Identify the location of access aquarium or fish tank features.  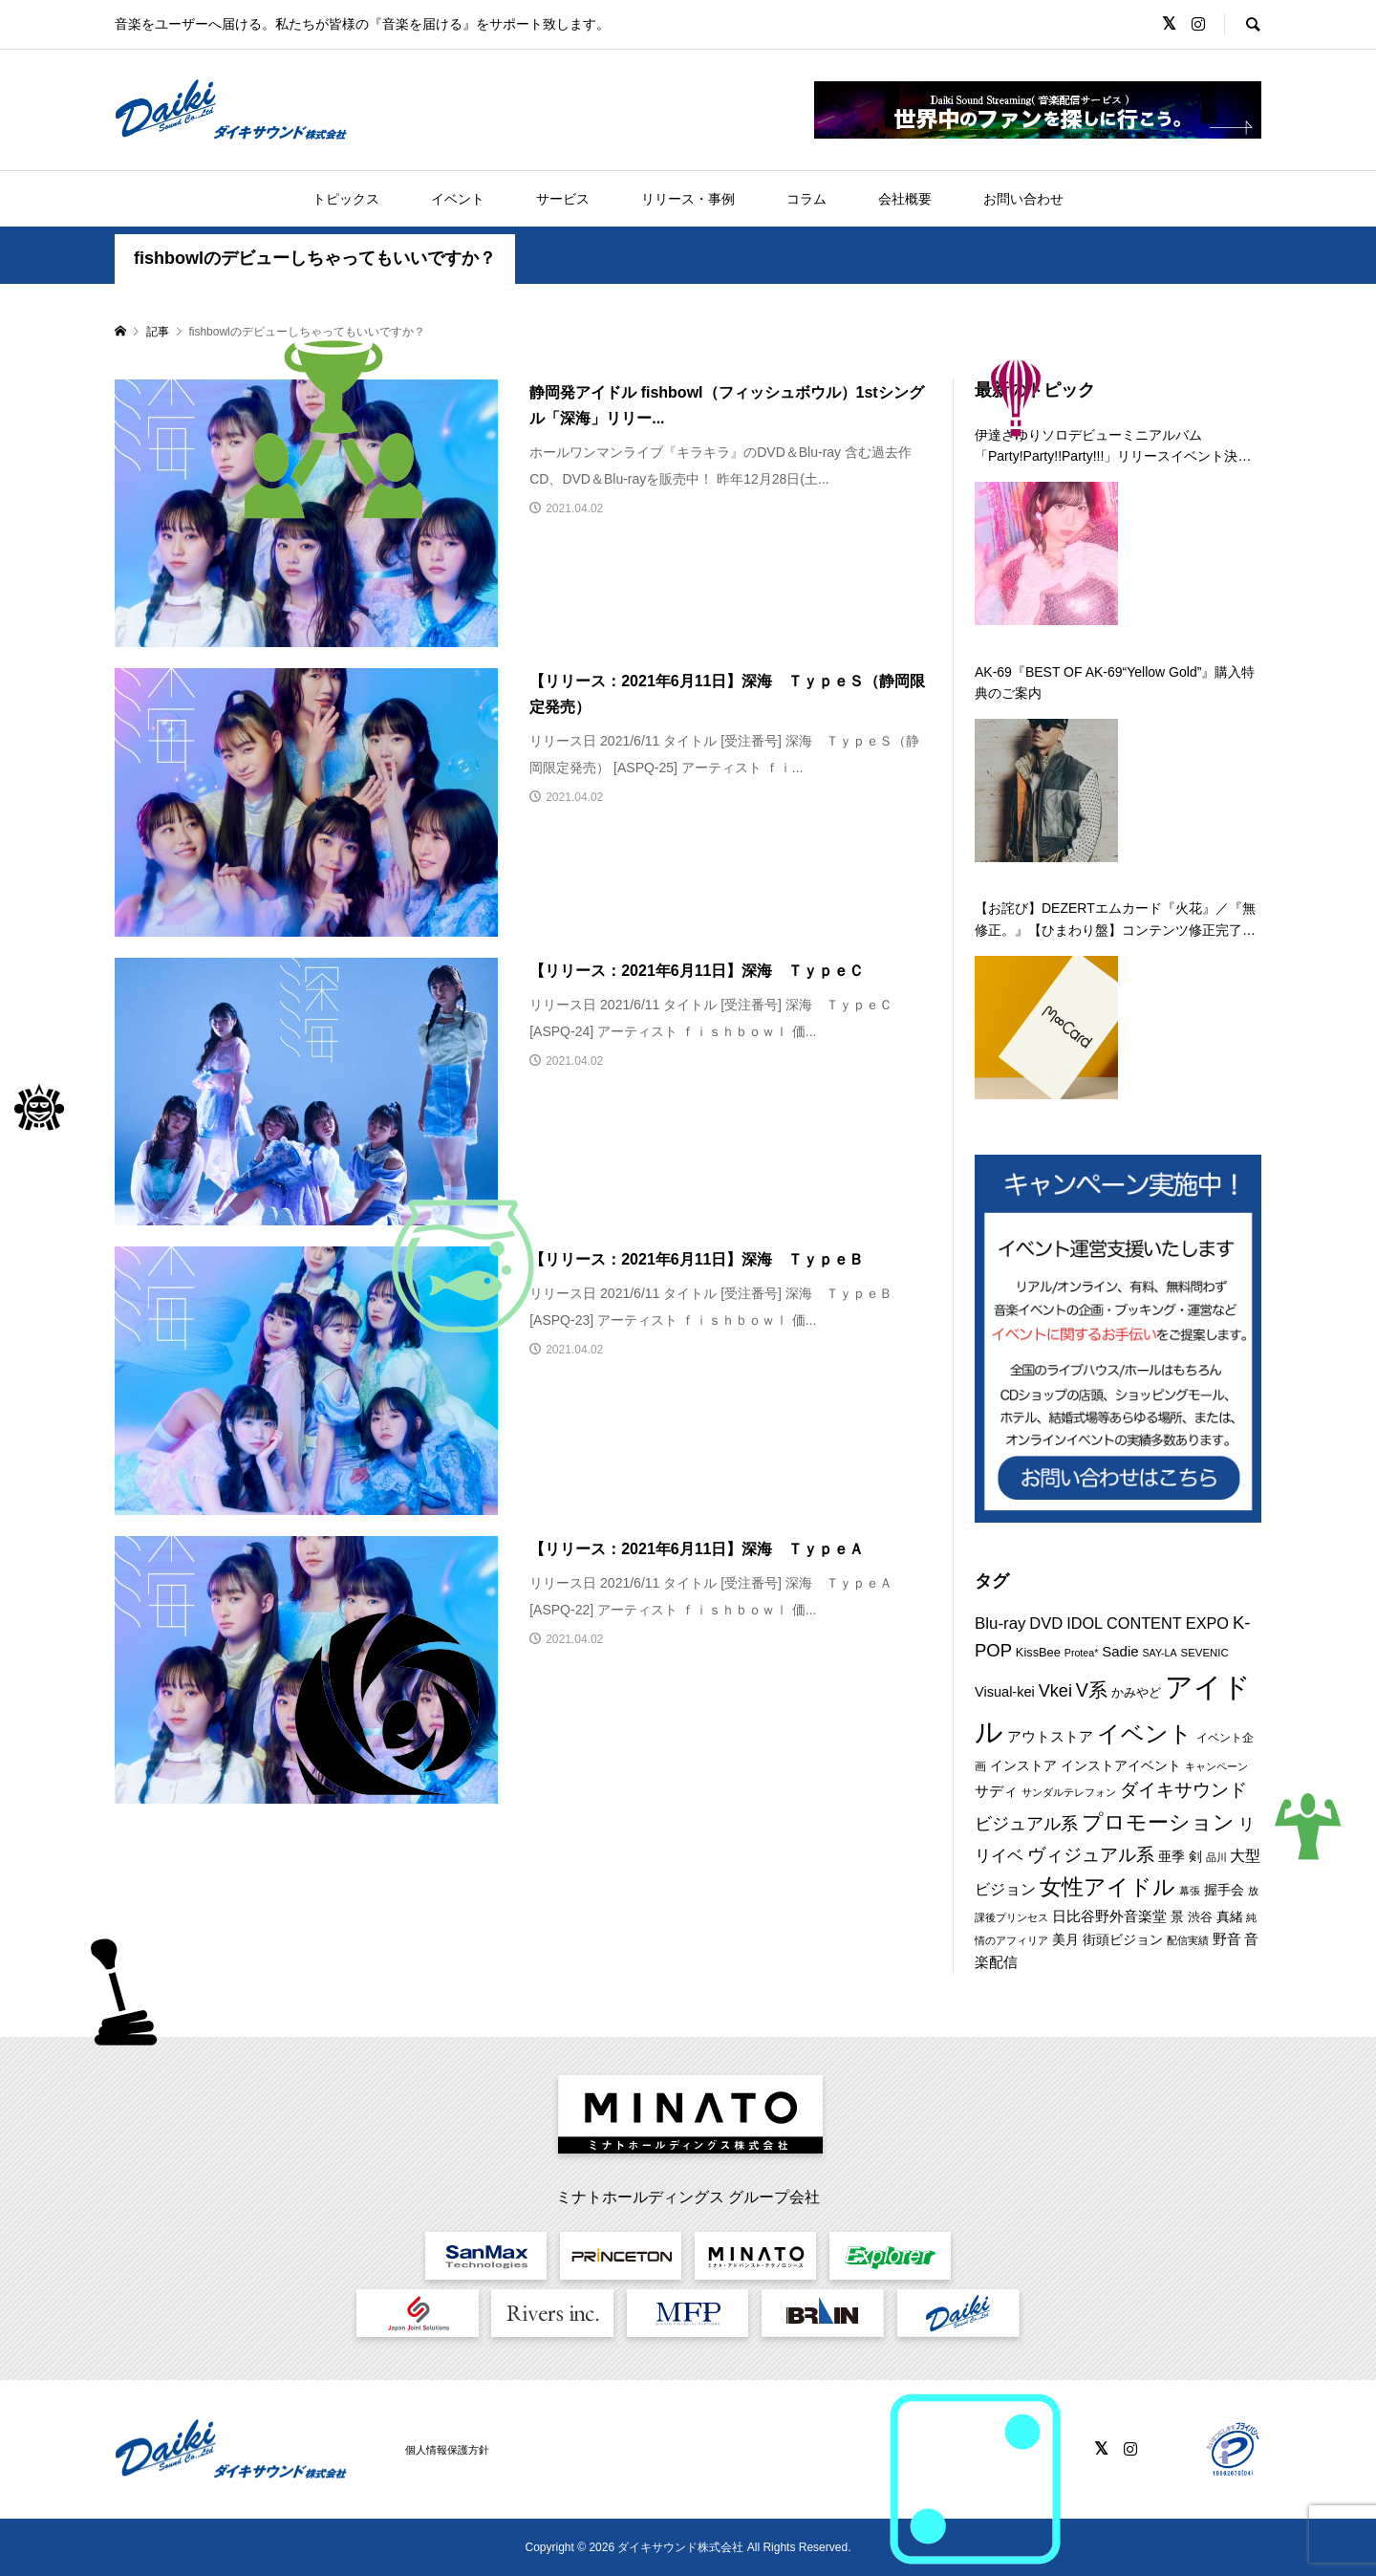
(462, 1266).